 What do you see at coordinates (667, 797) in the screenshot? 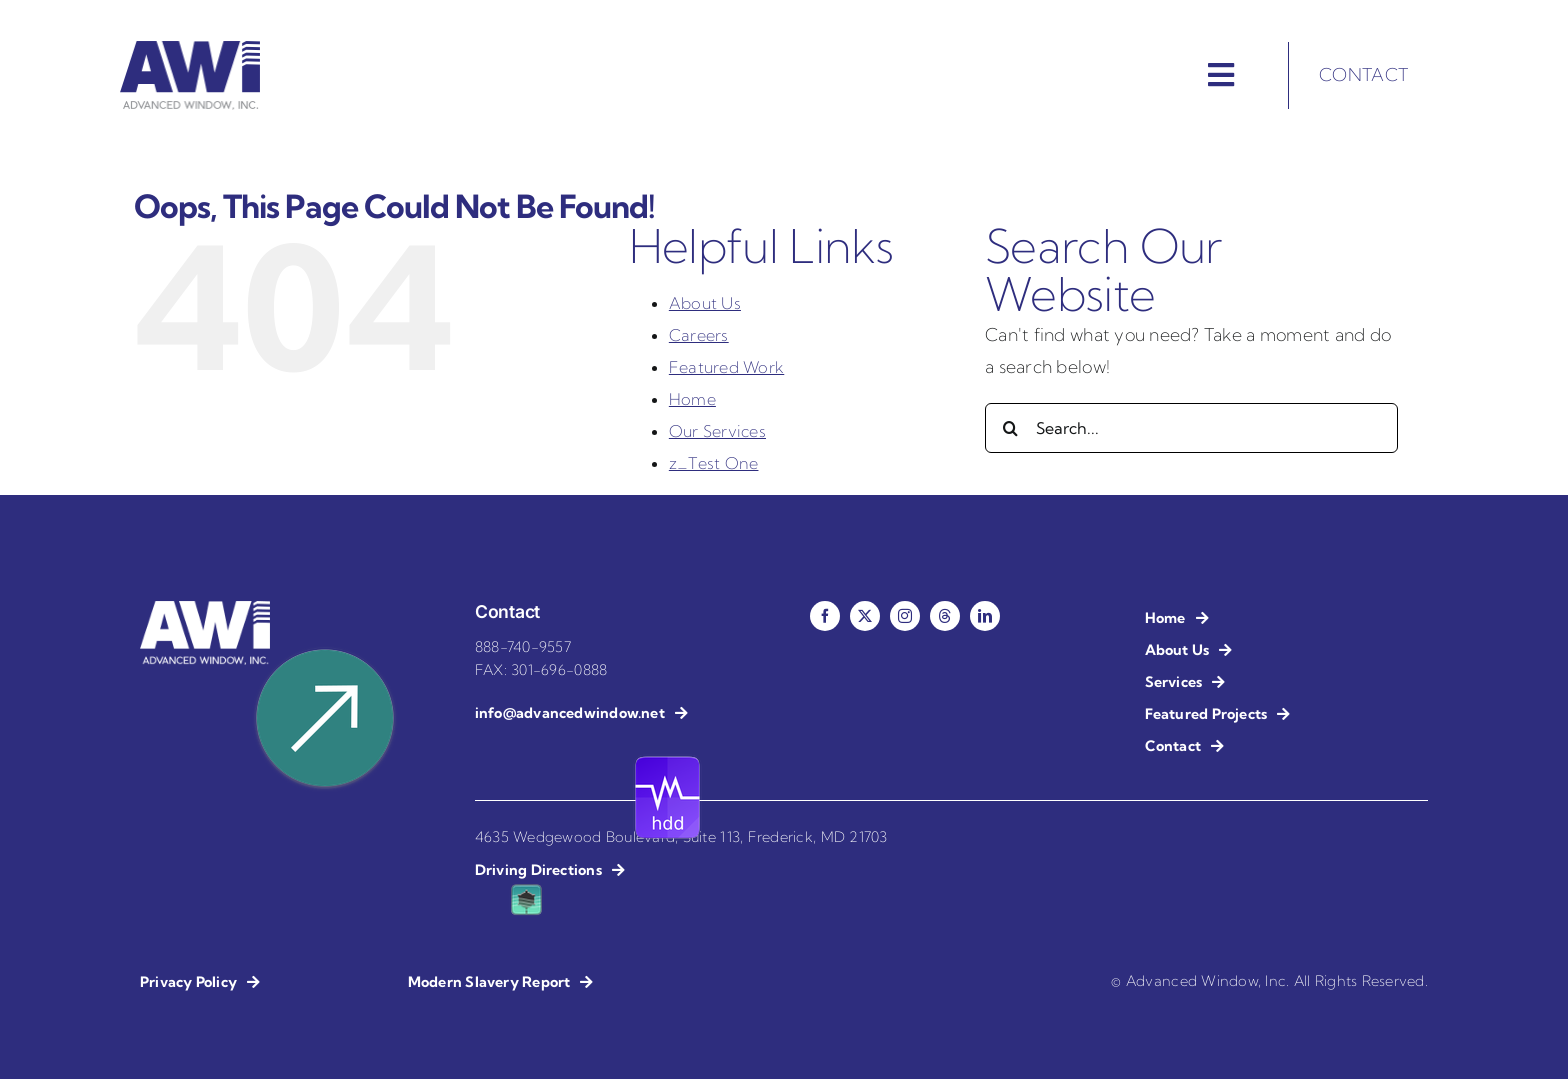
I see `virtualbox hard disk drive file` at bounding box center [667, 797].